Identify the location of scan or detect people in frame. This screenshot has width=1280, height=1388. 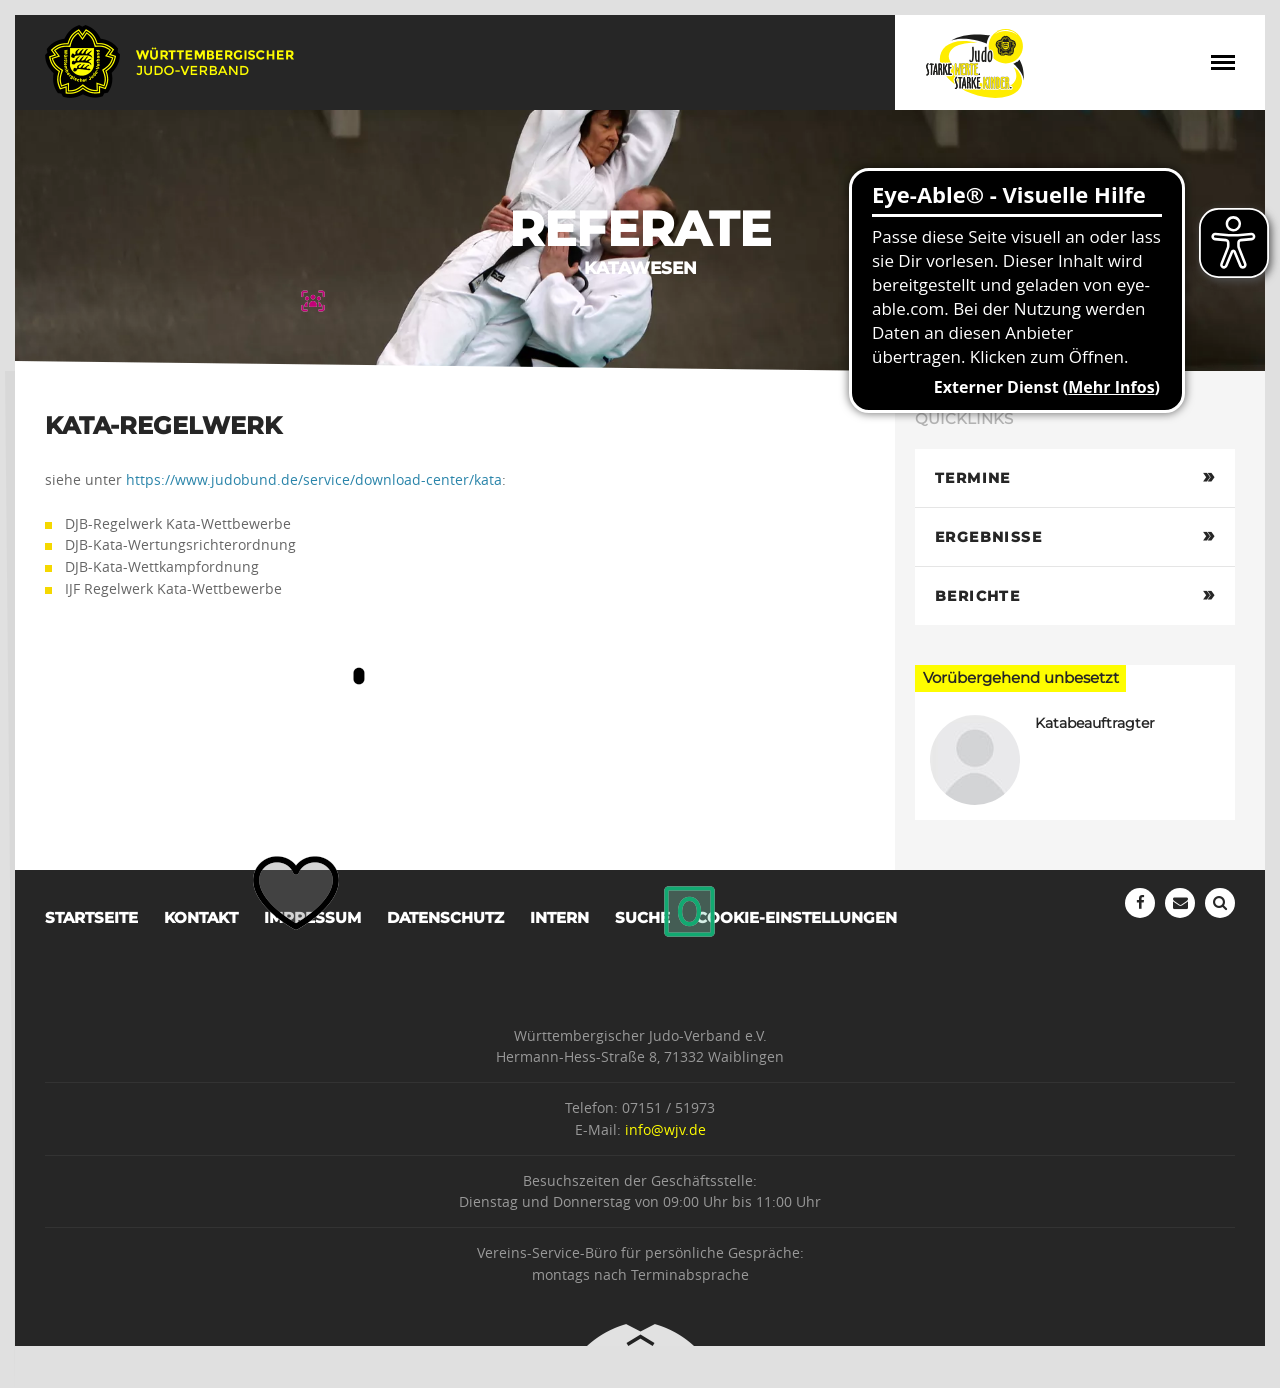
(313, 301).